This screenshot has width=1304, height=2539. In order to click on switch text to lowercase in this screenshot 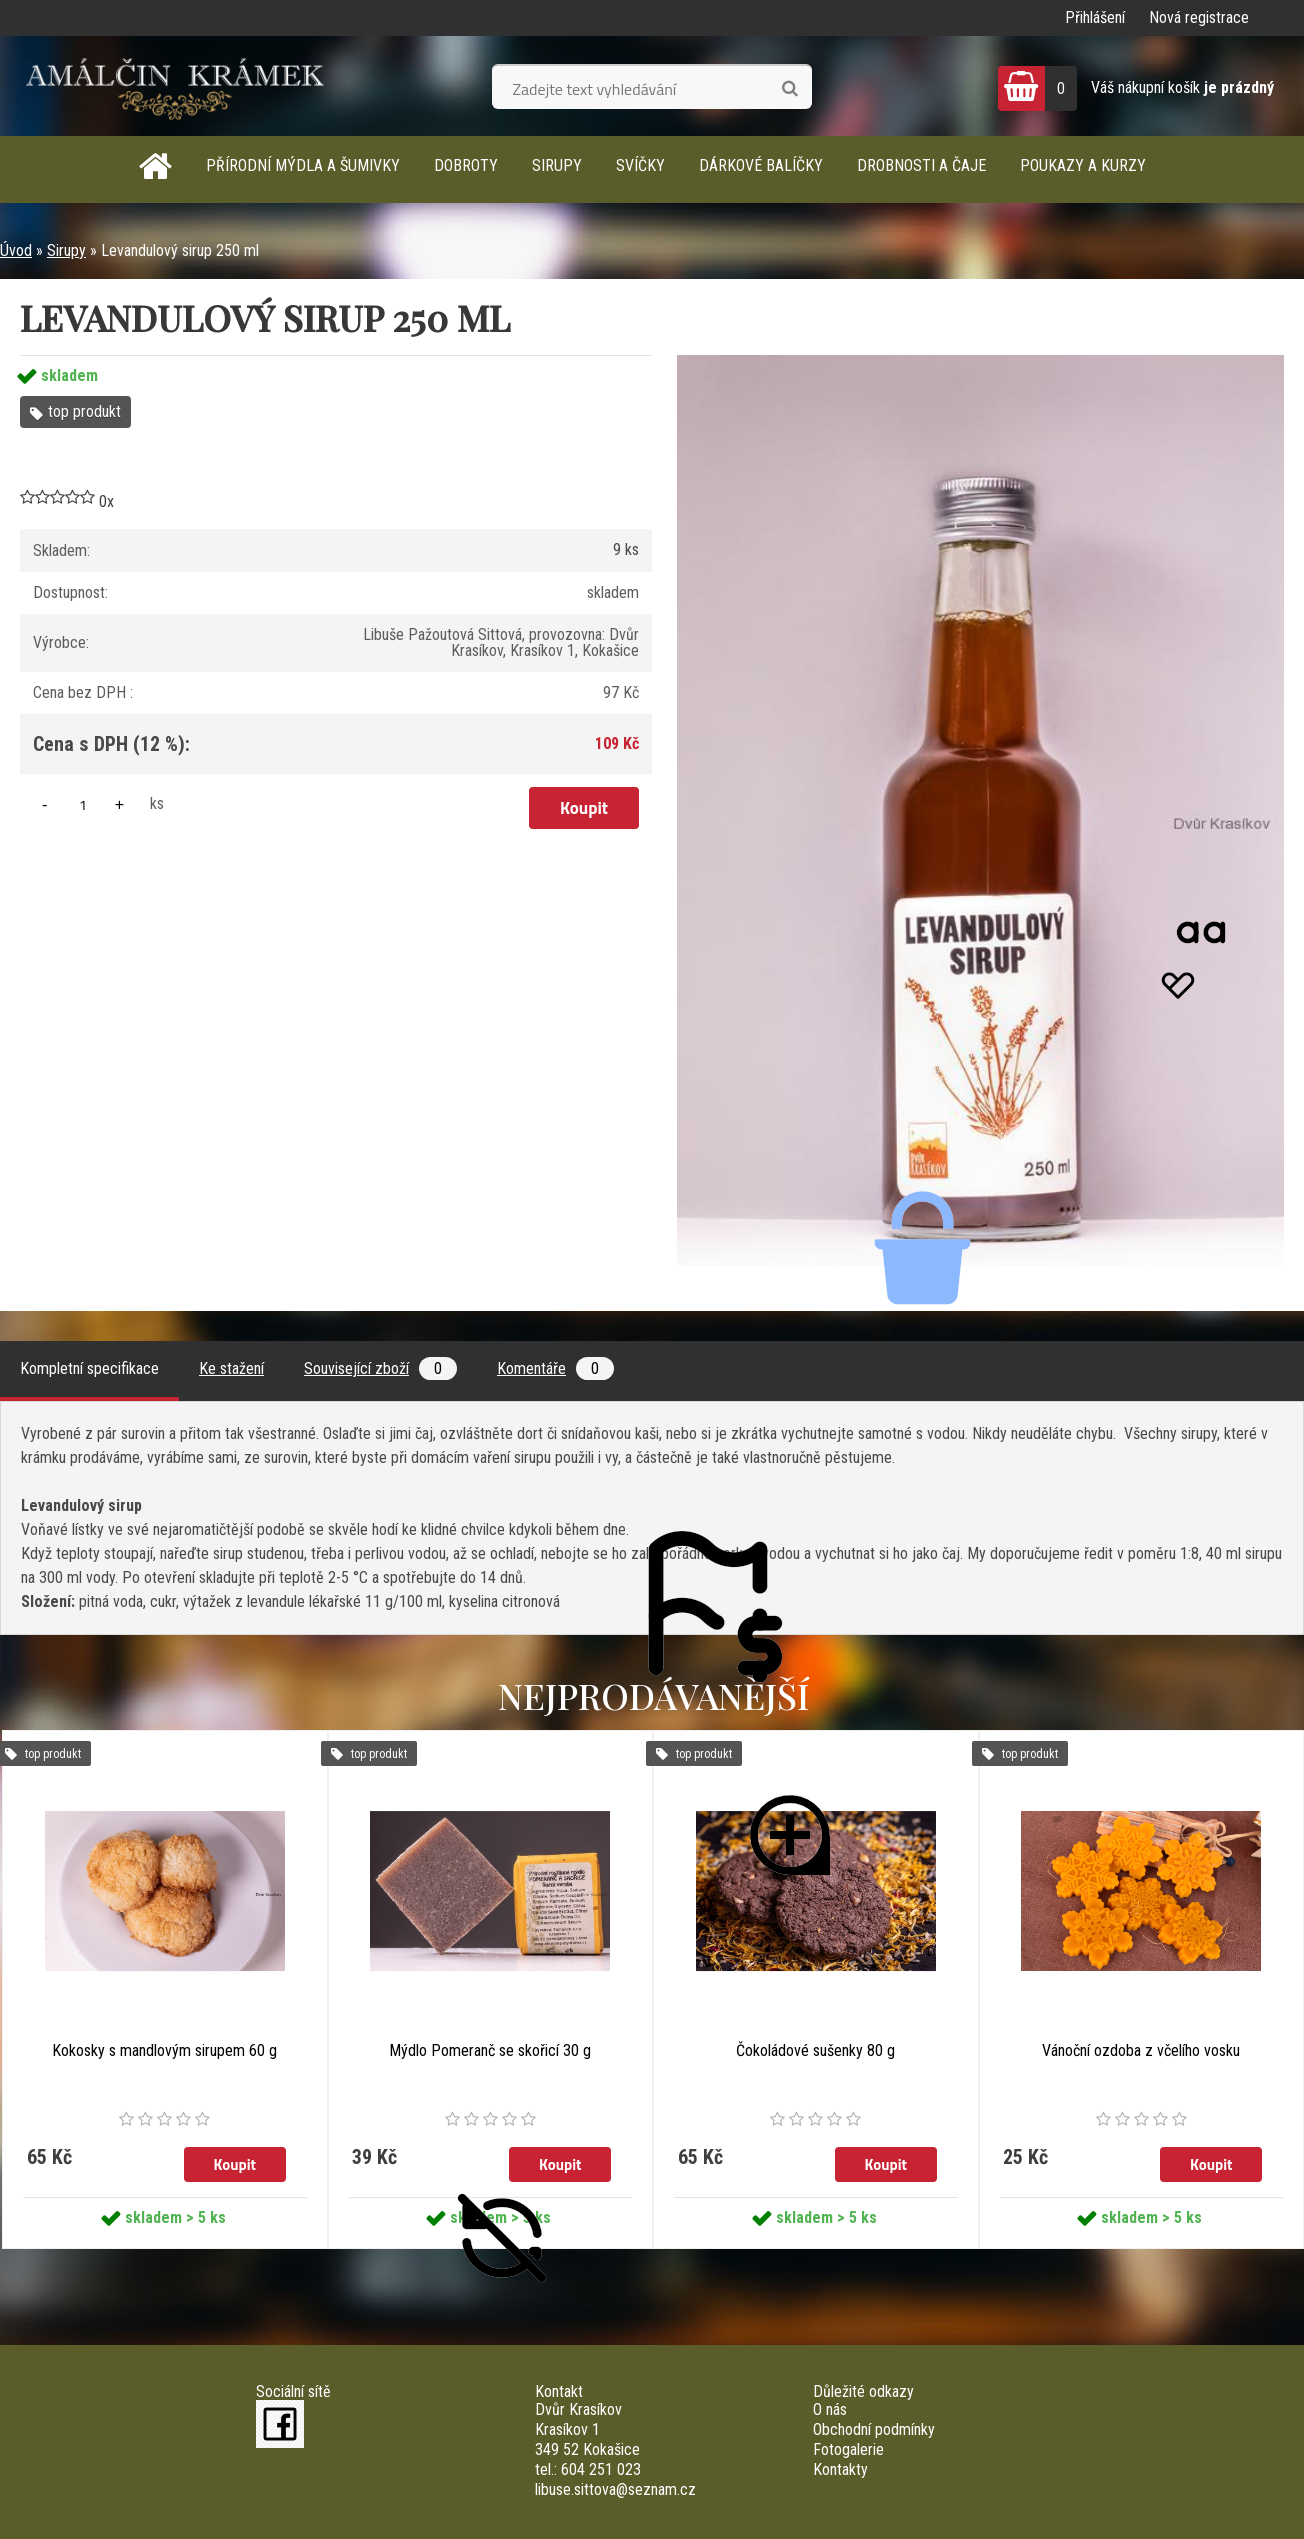, I will do `click(1201, 924)`.